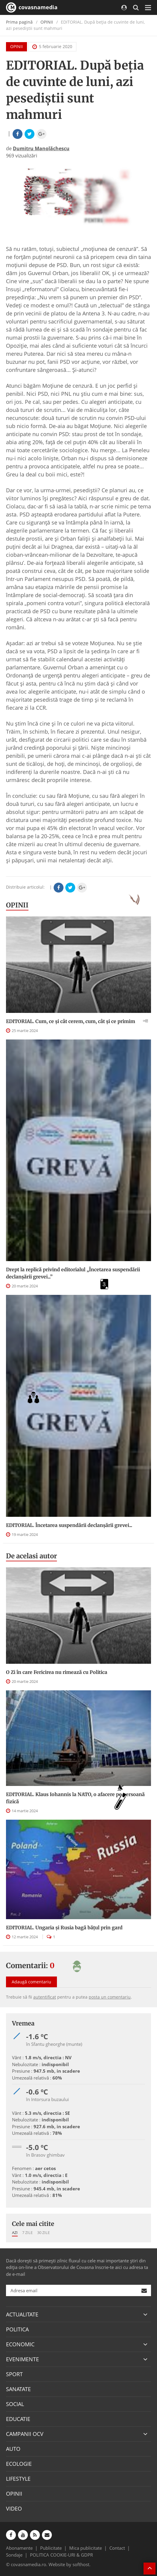  What do you see at coordinates (120, 1787) in the screenshot?
I see `access radar or scanning features` at bounding box center [120, 1787].